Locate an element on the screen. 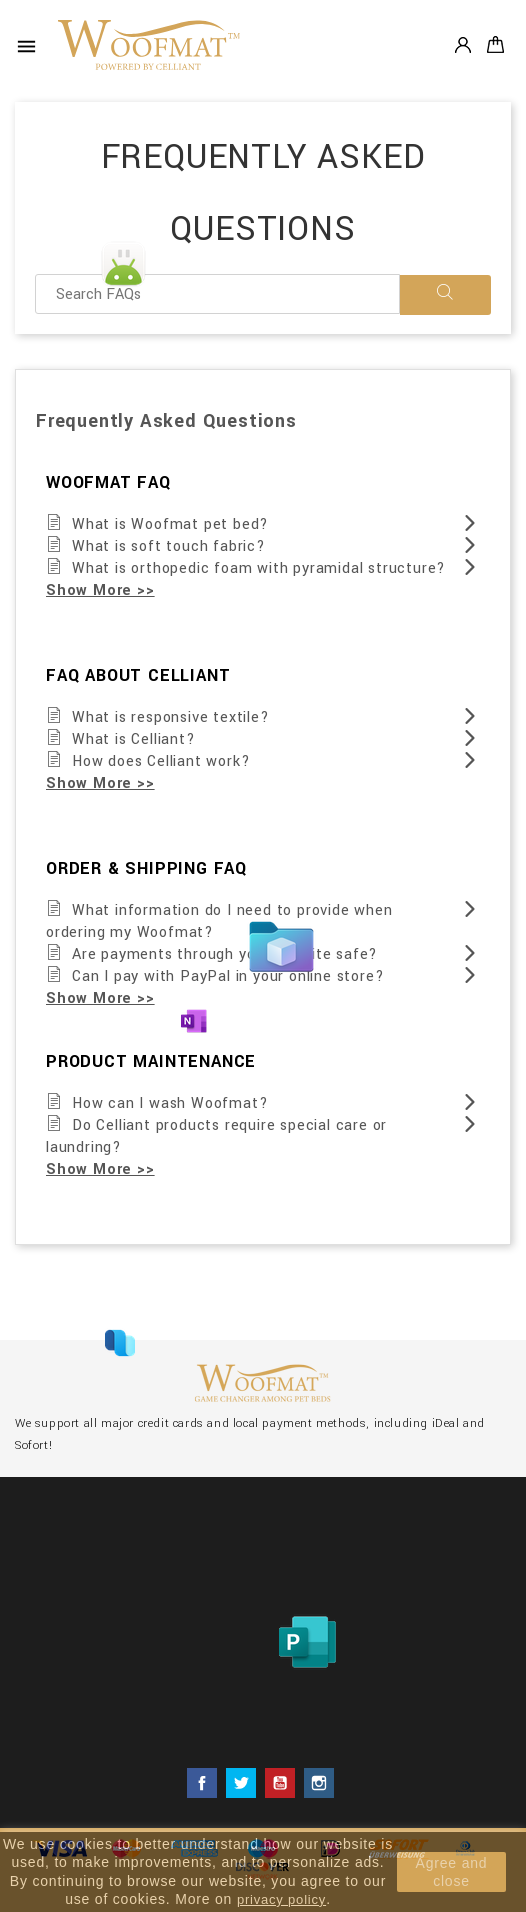 This screenshot has height=1912, width=526. open the 3D objects folder is located at coordinates (281, 948).